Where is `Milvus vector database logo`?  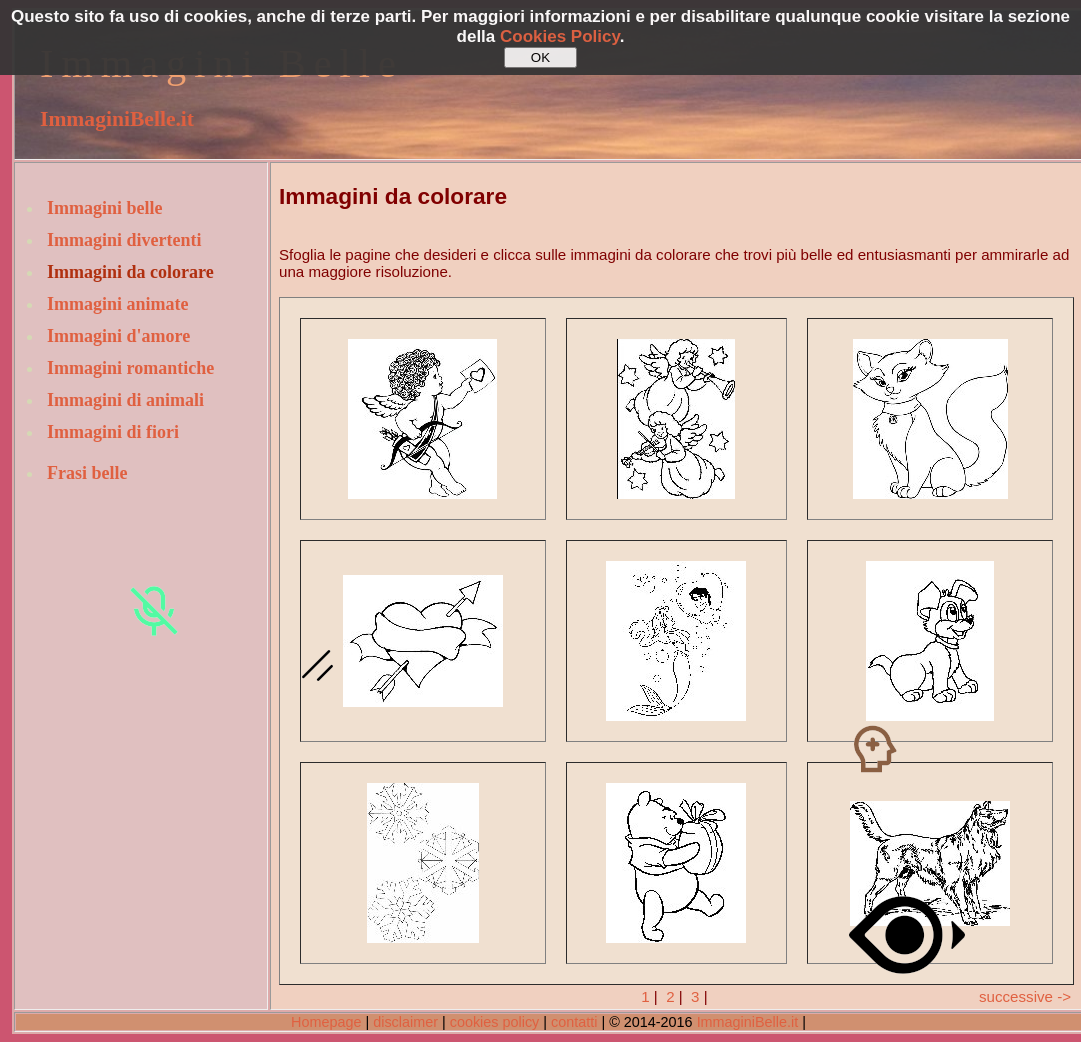 Milvus vector database logo is located at coordinates (907, 935).